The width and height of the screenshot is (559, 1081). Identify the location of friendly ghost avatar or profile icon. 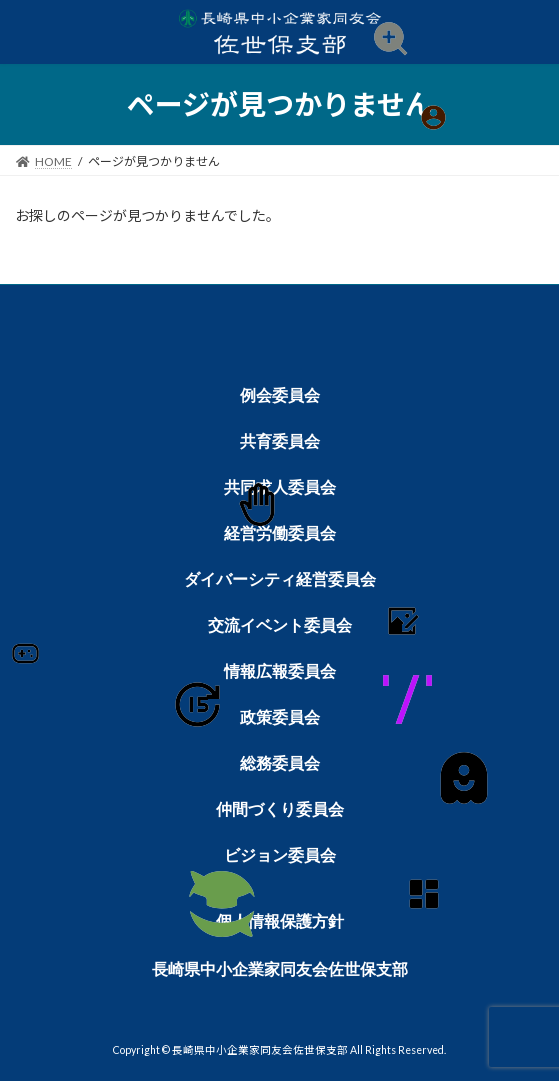
(464, 778).